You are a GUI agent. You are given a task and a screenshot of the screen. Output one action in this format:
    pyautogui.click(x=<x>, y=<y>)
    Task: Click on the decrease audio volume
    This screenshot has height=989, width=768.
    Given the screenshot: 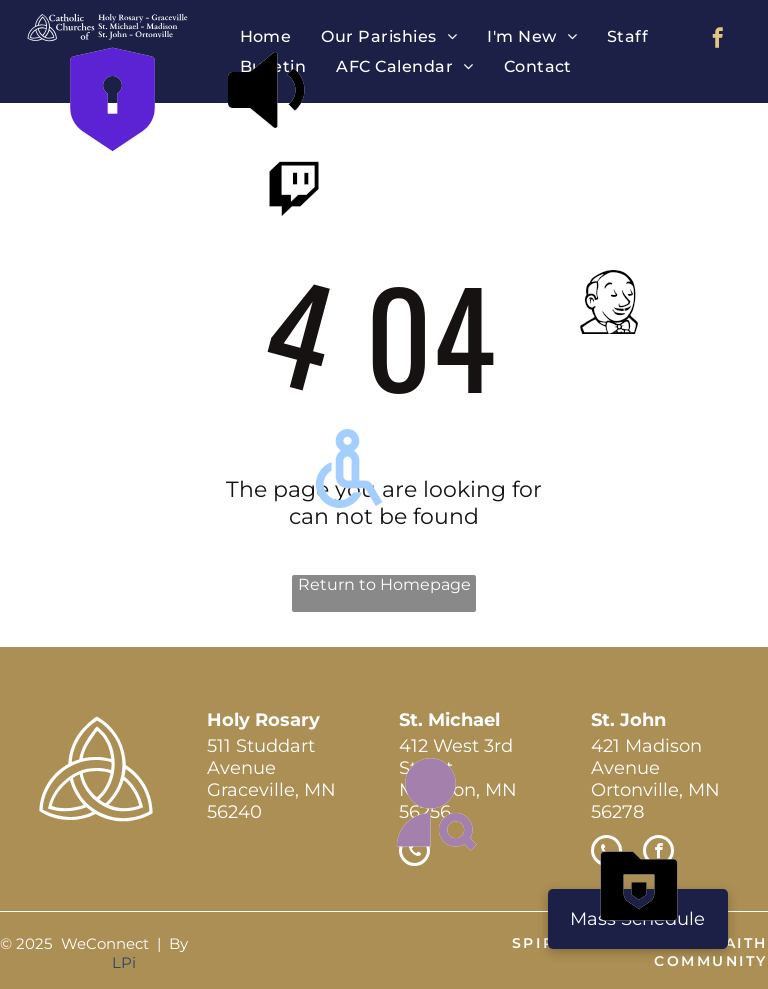 What is the action you would take?
    pyautogui.click(x=264, y=90)
    